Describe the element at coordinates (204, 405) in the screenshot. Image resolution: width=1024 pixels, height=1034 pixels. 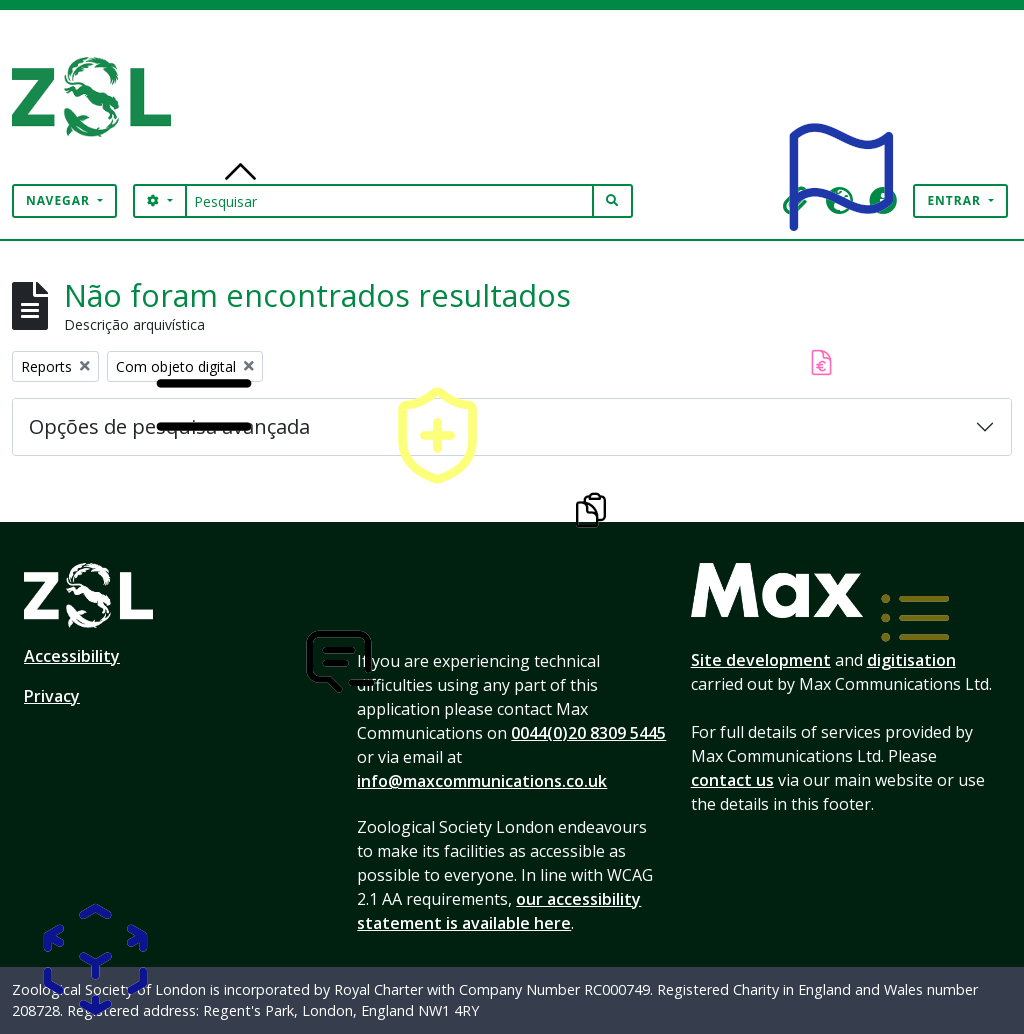
I see `open navigation menu` at that location.